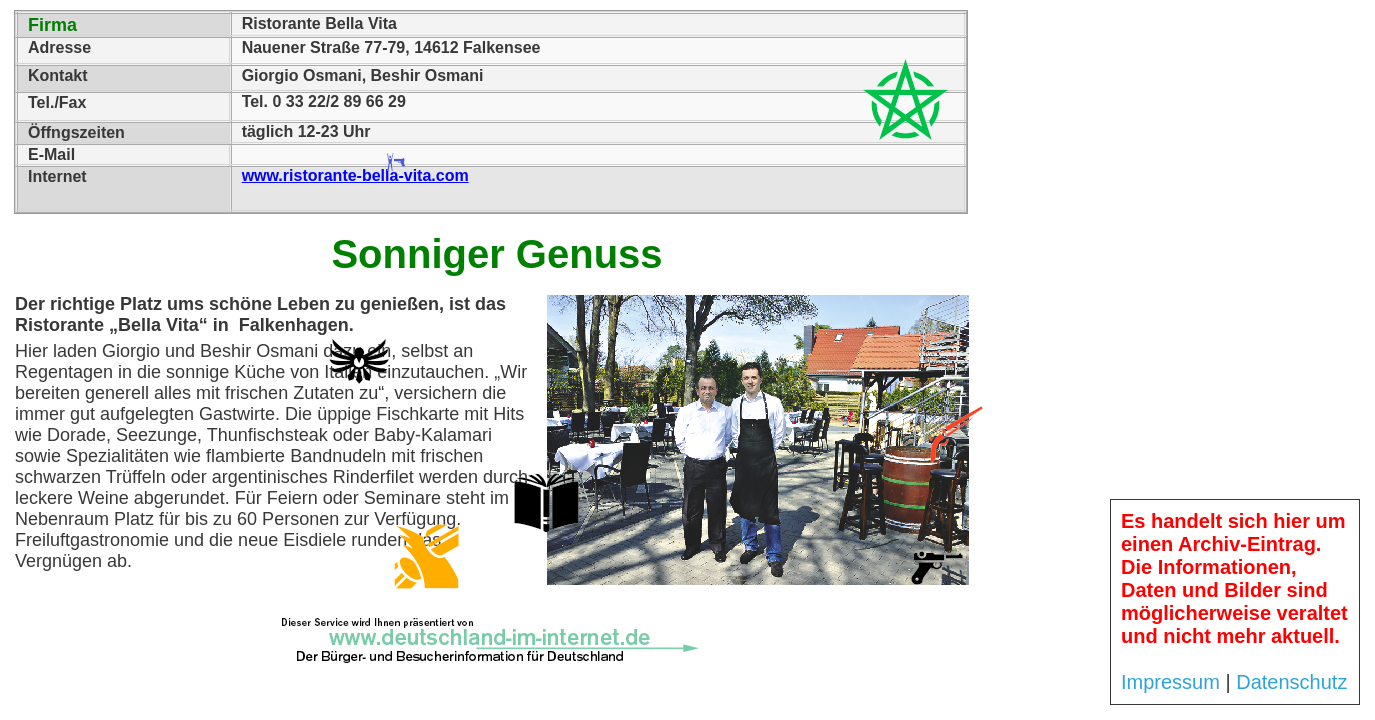 Image resolution: width=1375 pixels, height=720 pixels. What do you see at coordinates (937, 568) in the screenshot?
I see `access weapons or firearms inventory` at bounding box center [937, 568].